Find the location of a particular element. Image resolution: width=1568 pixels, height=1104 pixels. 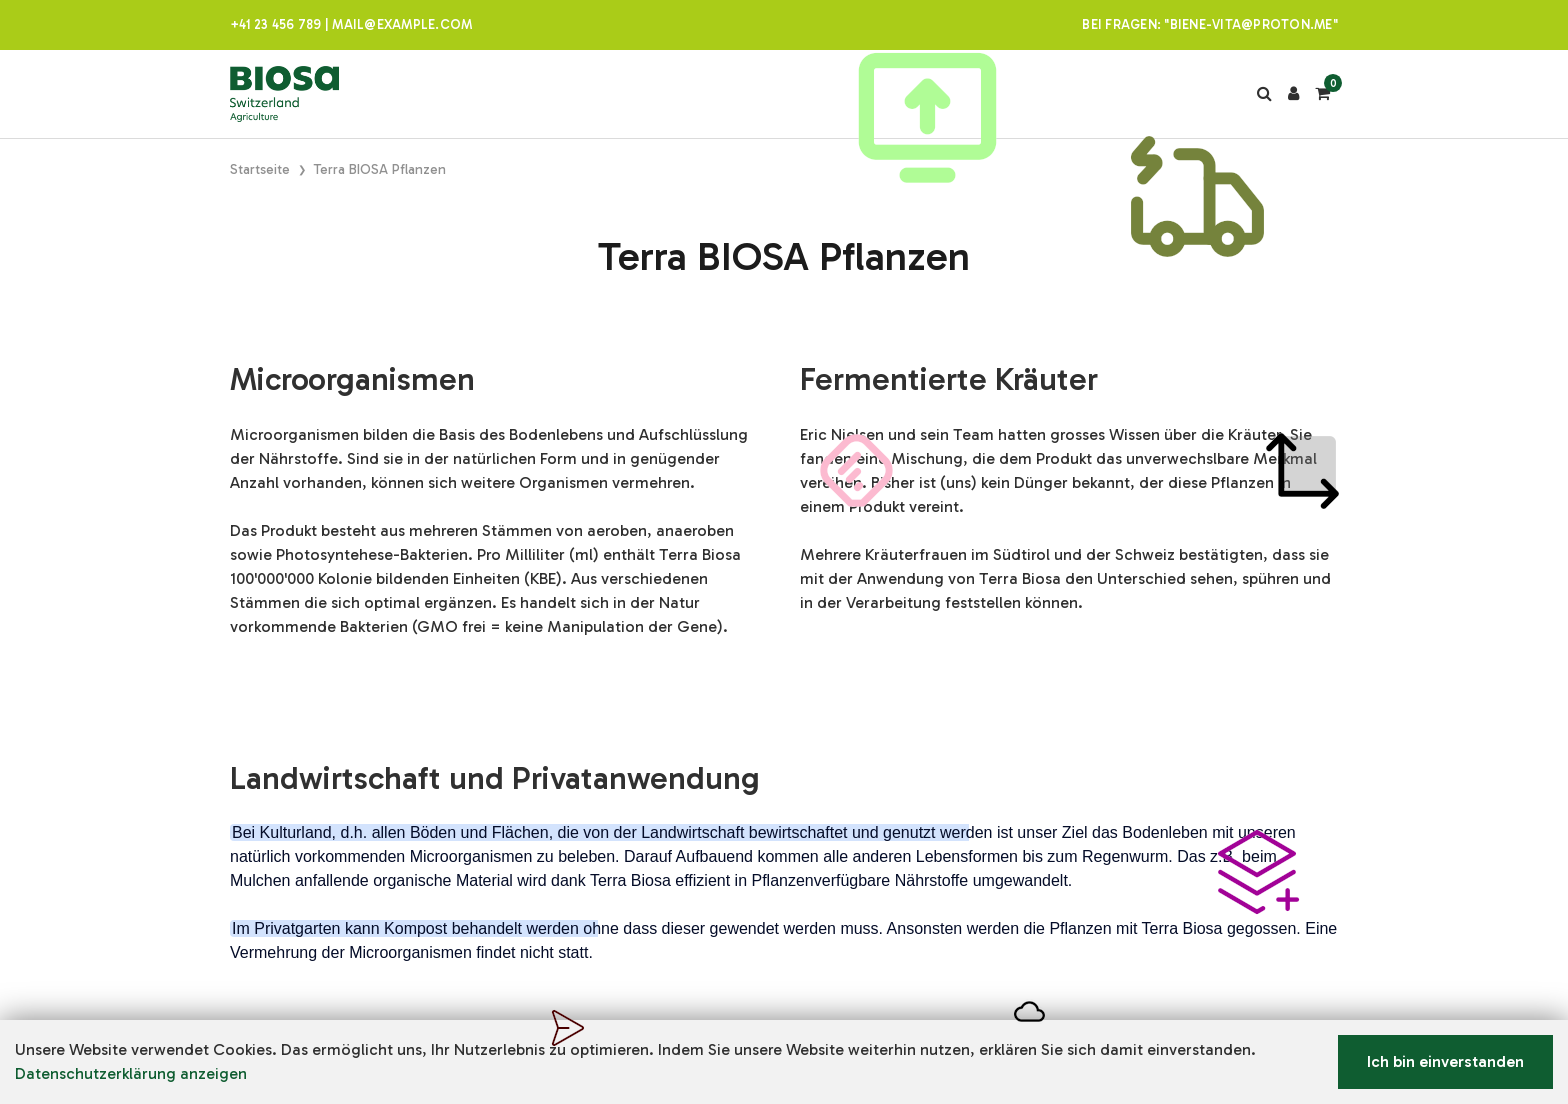

upload file to display or screen is located at coordinates (927, 111).